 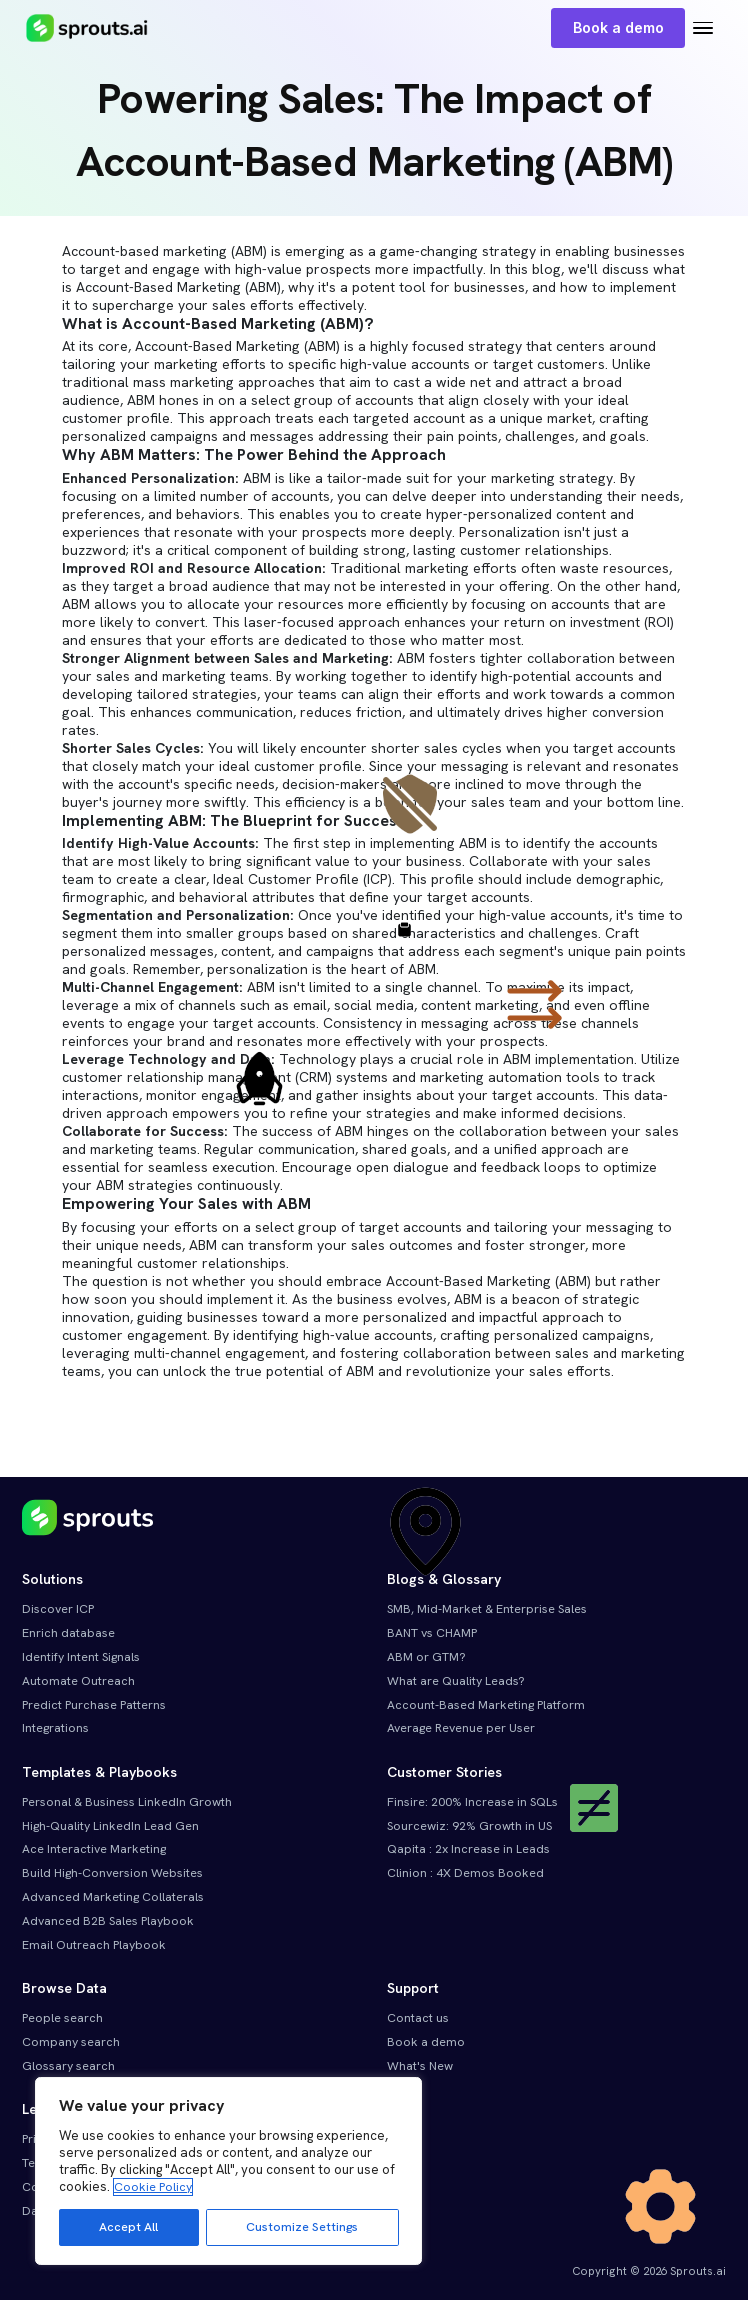 What do you see at coordinates (594, 1808) in the screenshot?
I see `indicates values are not equal` at bounding box center [594, 1808].